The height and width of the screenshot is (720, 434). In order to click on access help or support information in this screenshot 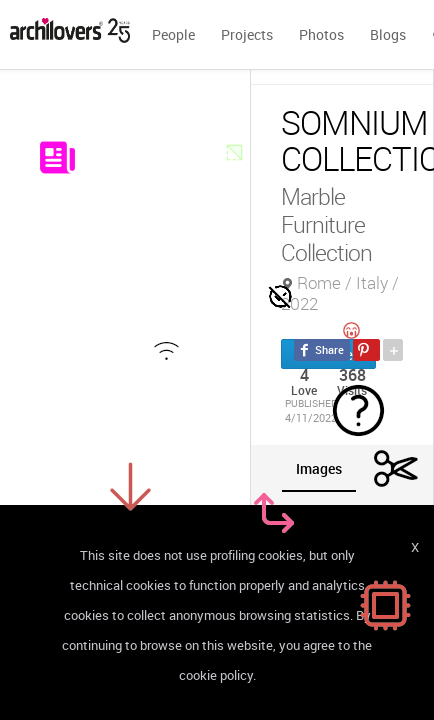, I will do `click(358, 410)`.